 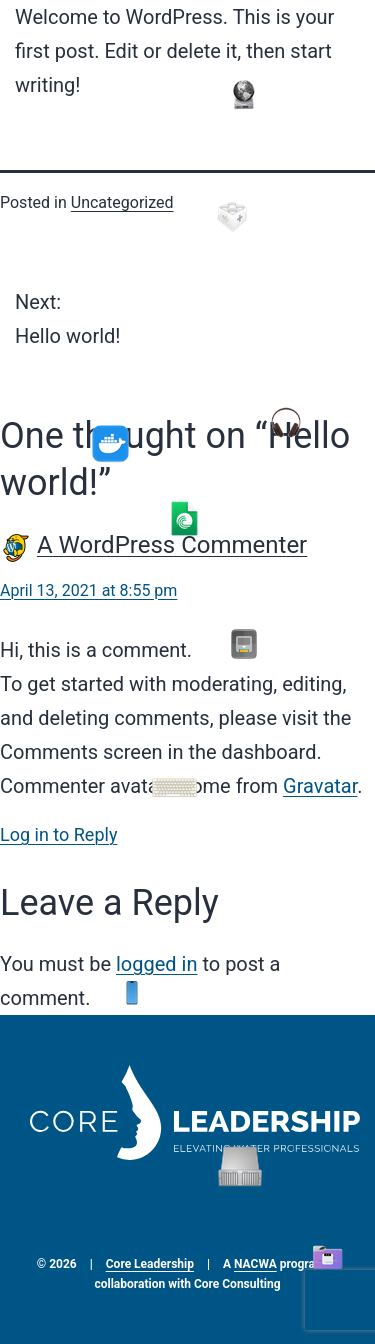 I want to click on open Docker desktop application, so click(x=110, y=443).